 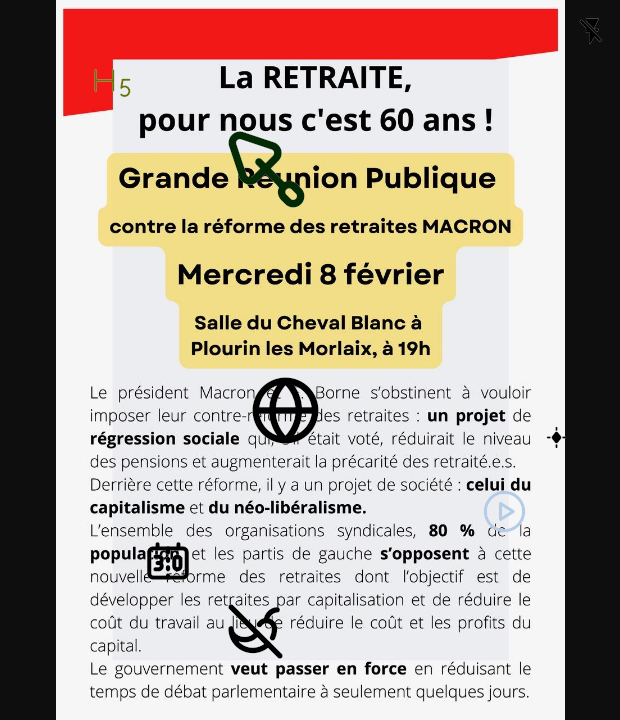 What do you see at coordinates (285, 410) in the screenshot?
I see `switch to global or international settings` at bounding box center [285, 410].